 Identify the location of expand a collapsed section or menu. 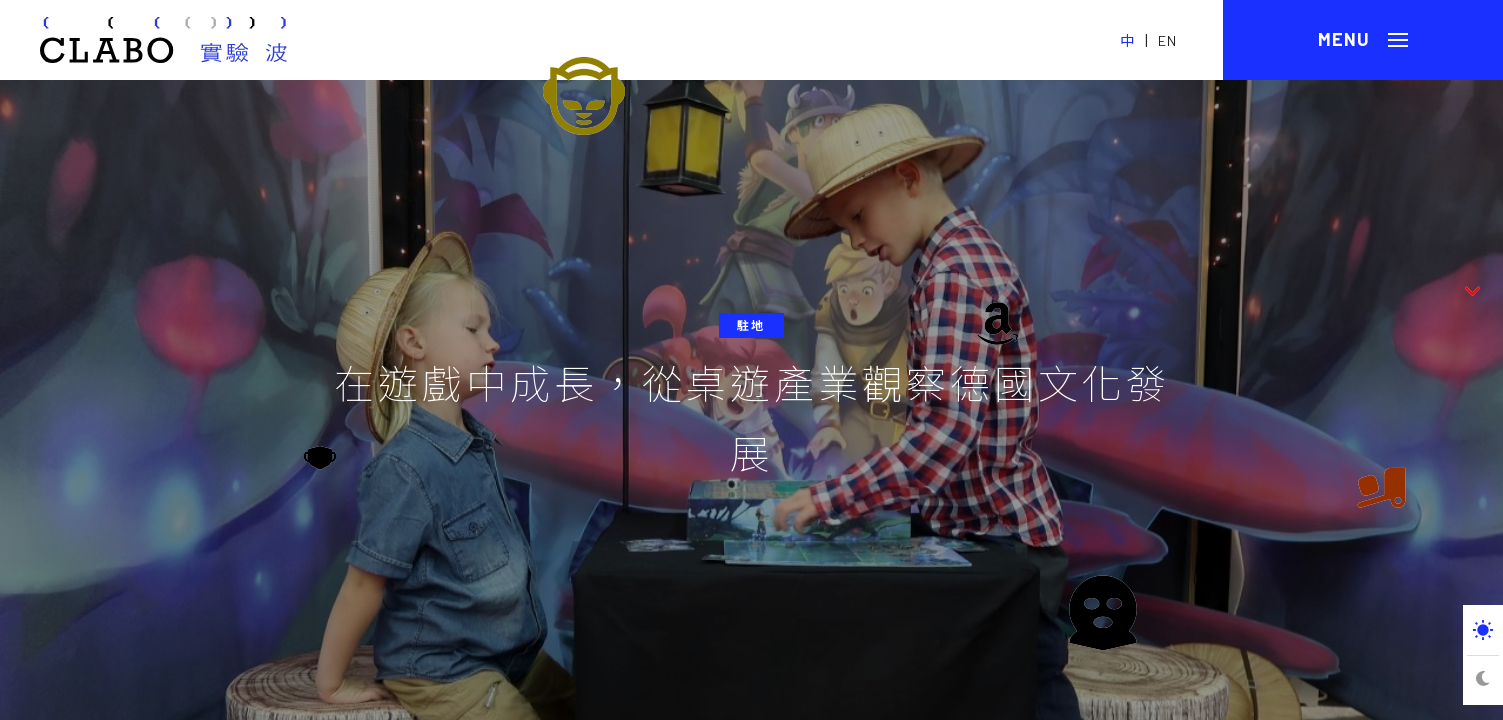
(1472, 290).